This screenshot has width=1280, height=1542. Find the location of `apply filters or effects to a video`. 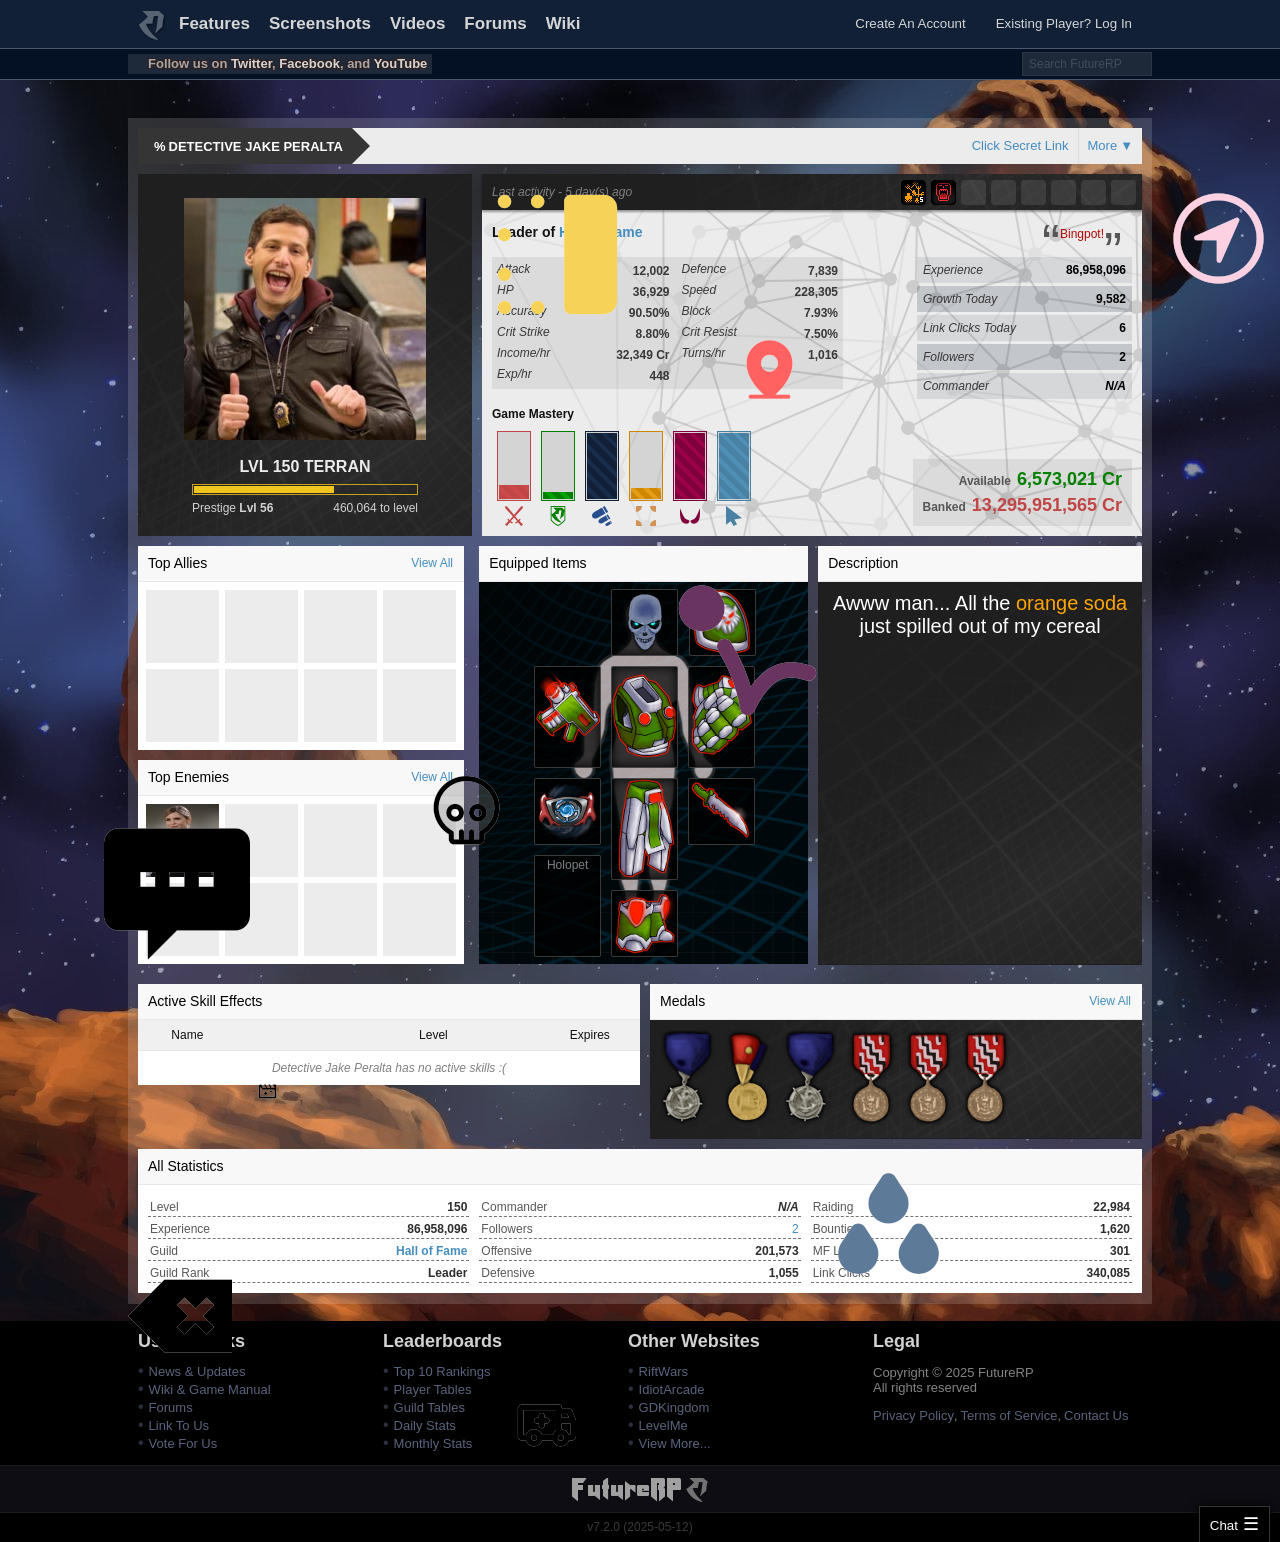

apply filters or effects to a video is located at coordinates (267, 1091).